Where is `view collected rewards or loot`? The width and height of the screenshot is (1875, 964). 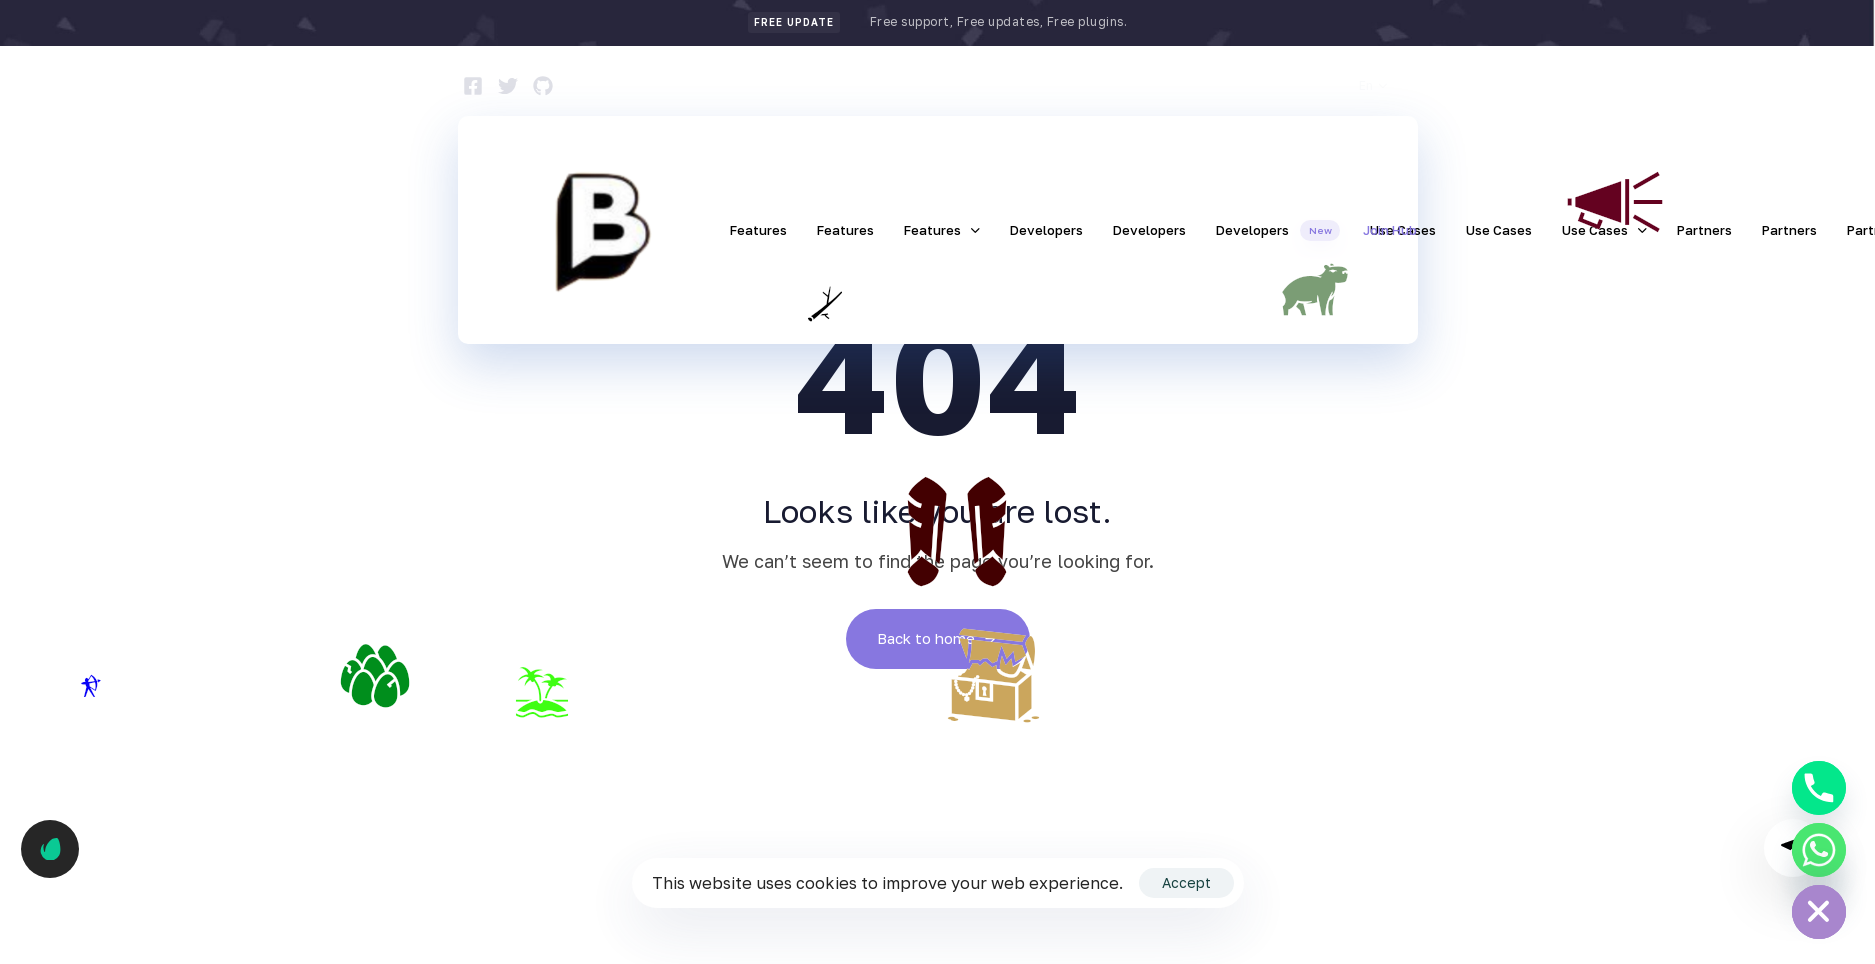 view collected rewards or loot is located at coordinates (993, 675).